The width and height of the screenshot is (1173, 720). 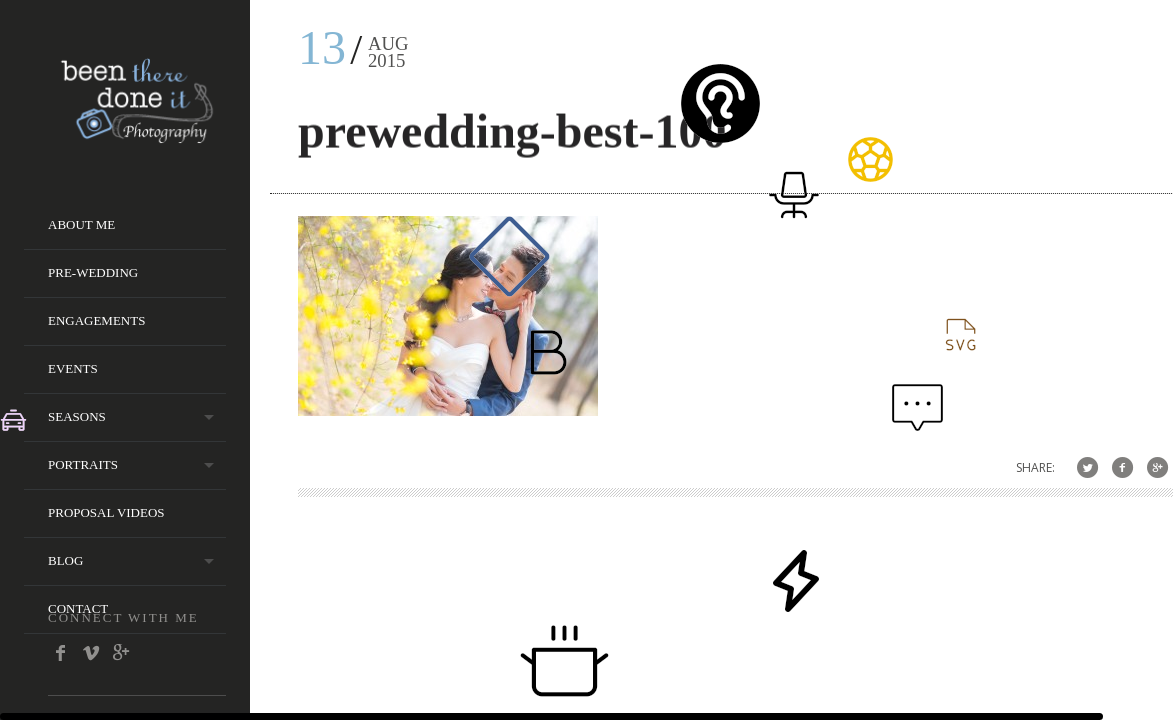 What do you see at coordinates (564, 666) in the screenshot?
I see `access recipes or cooking content` at bounding box center [564, 666].